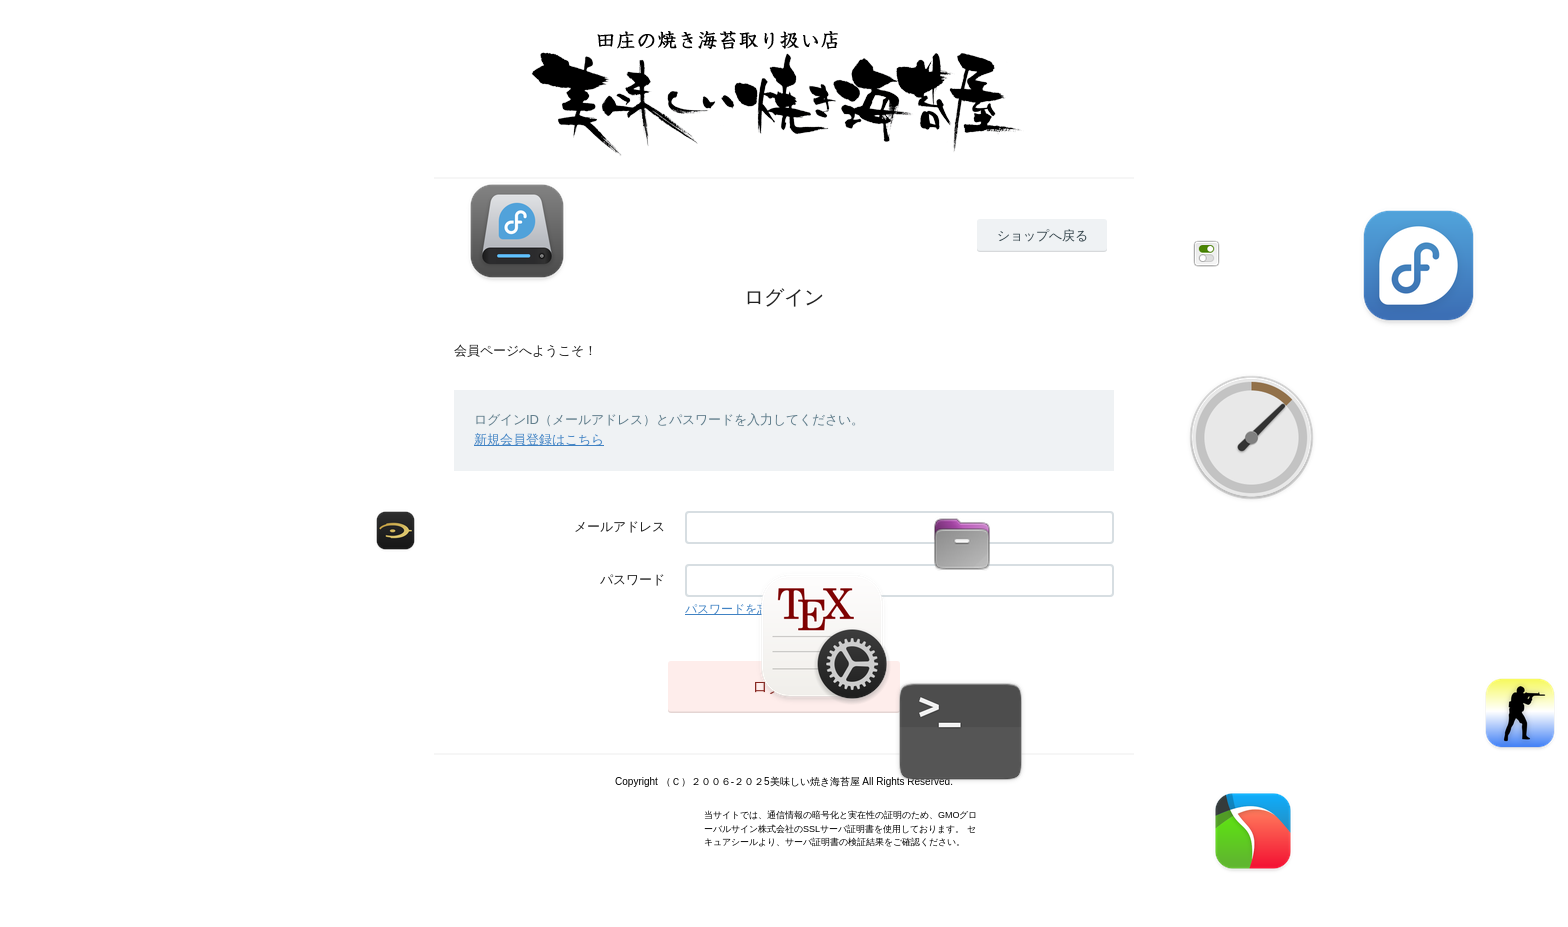 The width and height of the screenshot is (1568, 927). Describe the element at coordinates (822, 636) in the screenshot. I see `open miktex console for managing tex distributions` at that location.